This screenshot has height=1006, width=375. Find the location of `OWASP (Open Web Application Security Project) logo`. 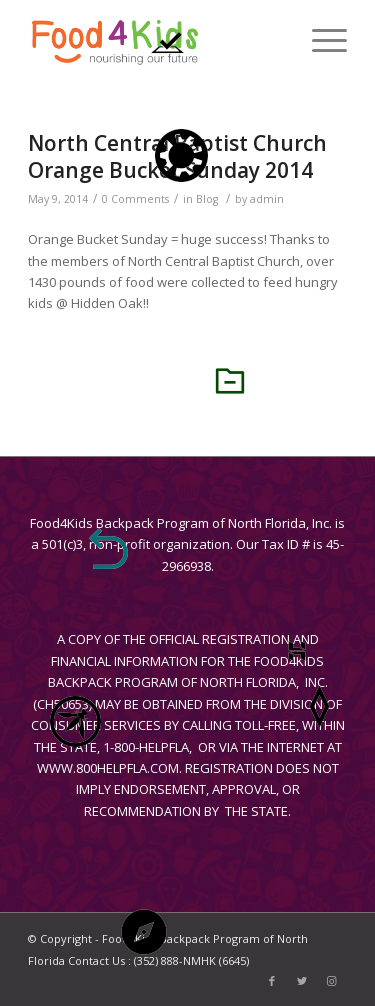

OWASP (Open Web Application Security Project) logo is located at coordinates (75, 721).